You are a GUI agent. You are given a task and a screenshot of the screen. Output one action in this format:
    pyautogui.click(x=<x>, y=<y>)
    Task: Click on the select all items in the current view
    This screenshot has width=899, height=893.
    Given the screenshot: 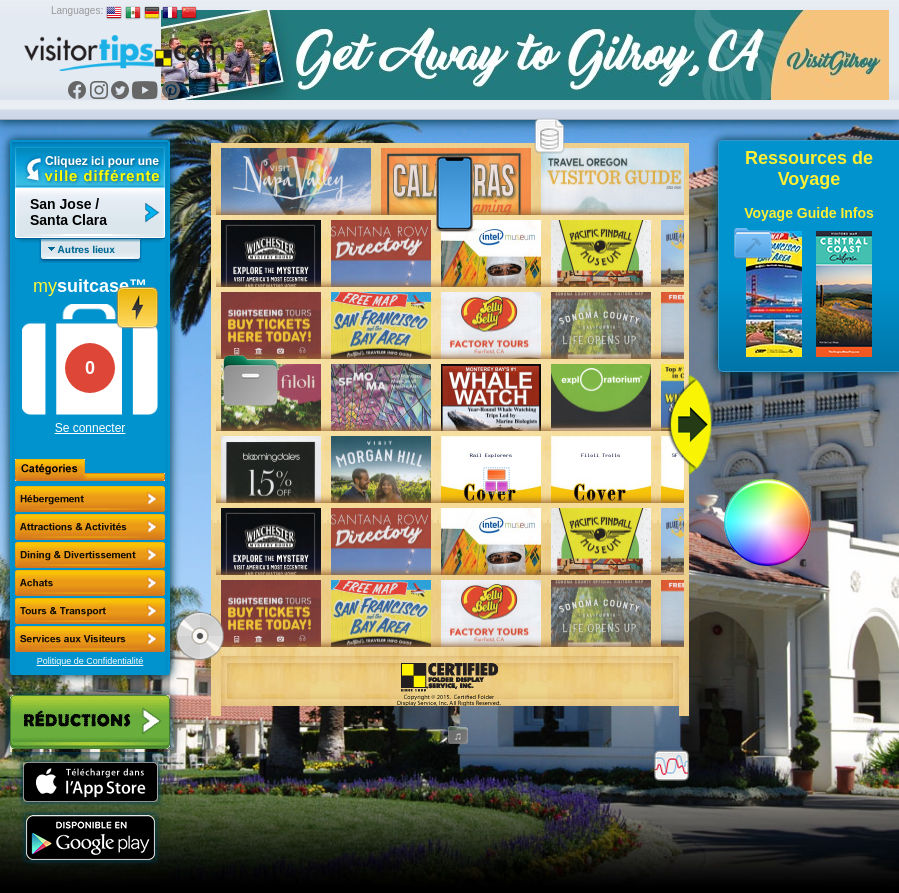 What is the action you would take?
    pyautogui.click(x=496, y=480)
    